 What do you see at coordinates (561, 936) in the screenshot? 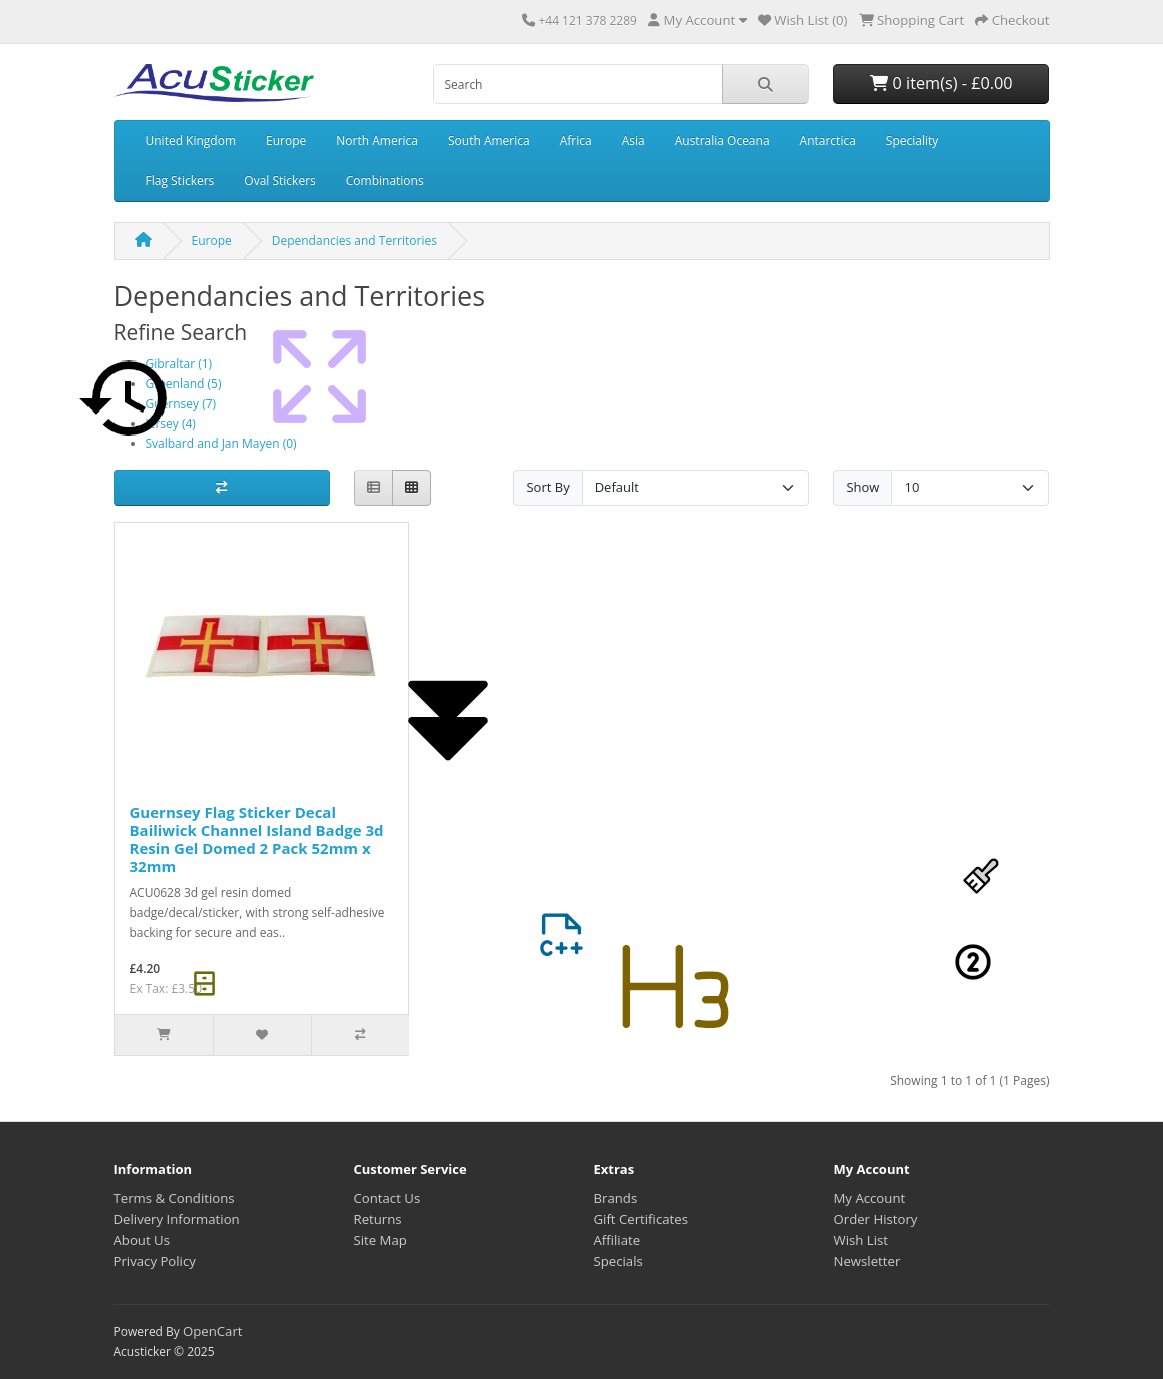
I see `open a C++ source code file` at bounding box center [561, 936].